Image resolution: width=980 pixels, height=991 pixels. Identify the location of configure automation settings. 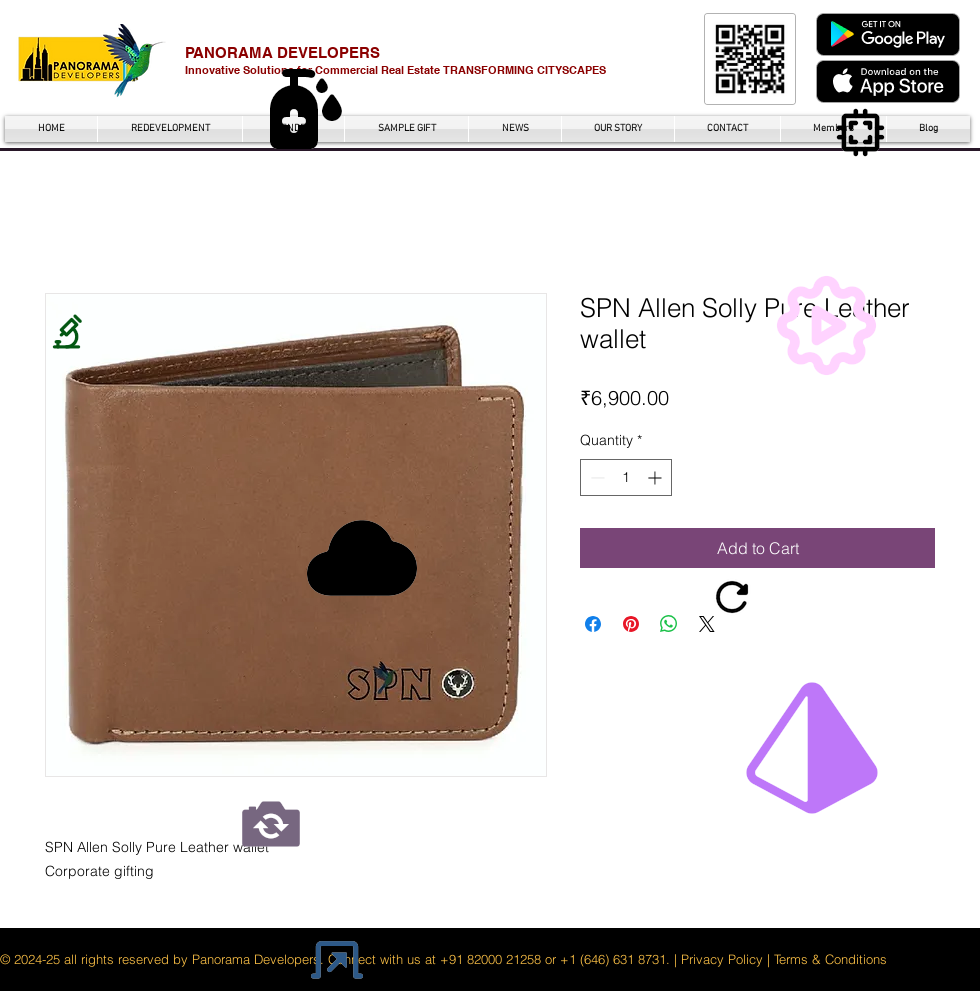
(826, 325).